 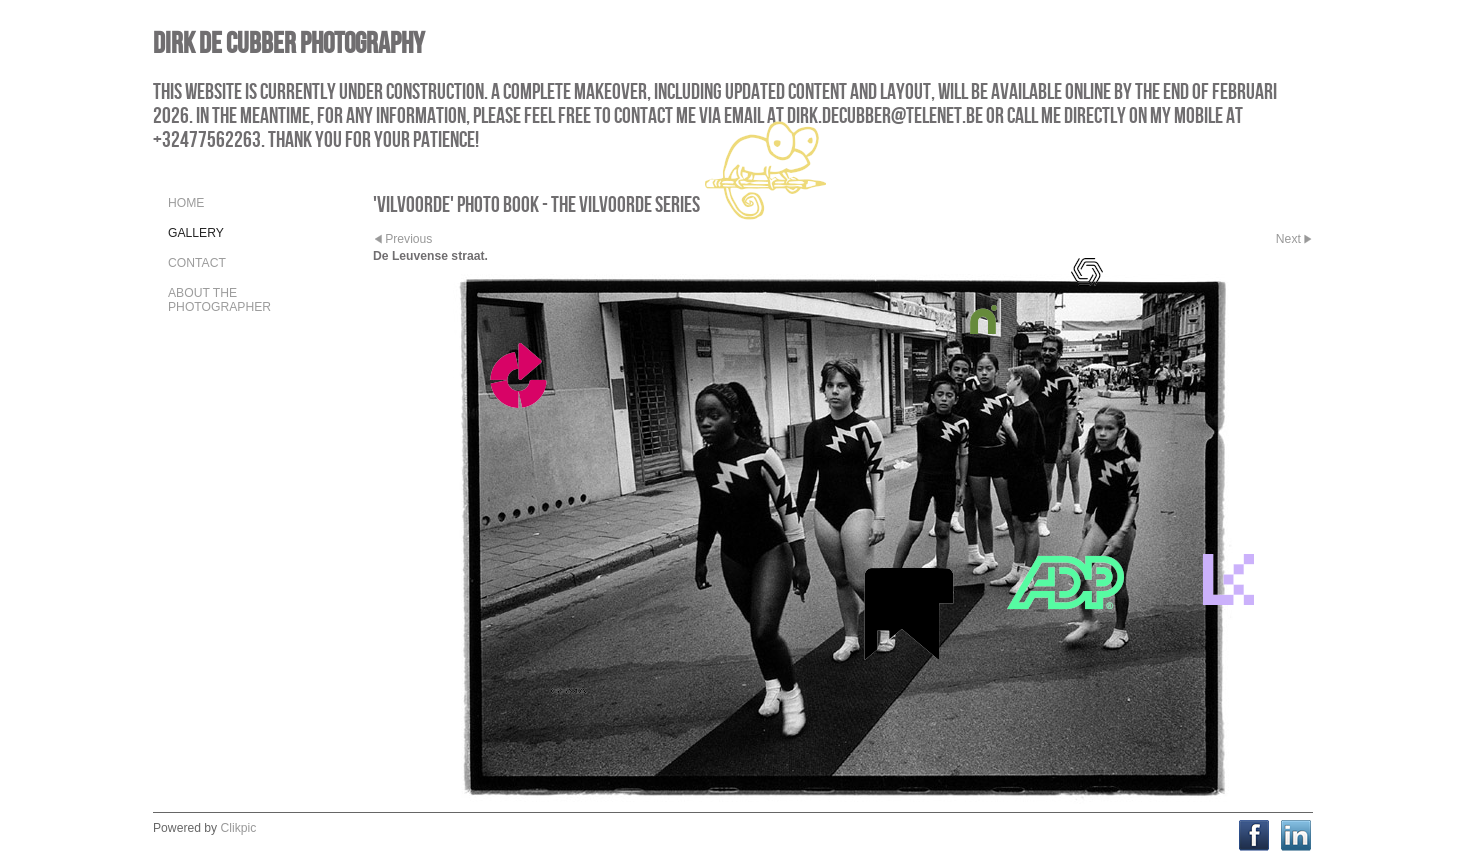 I want to click on GSMA organization logo, so click(x=569, y=691).